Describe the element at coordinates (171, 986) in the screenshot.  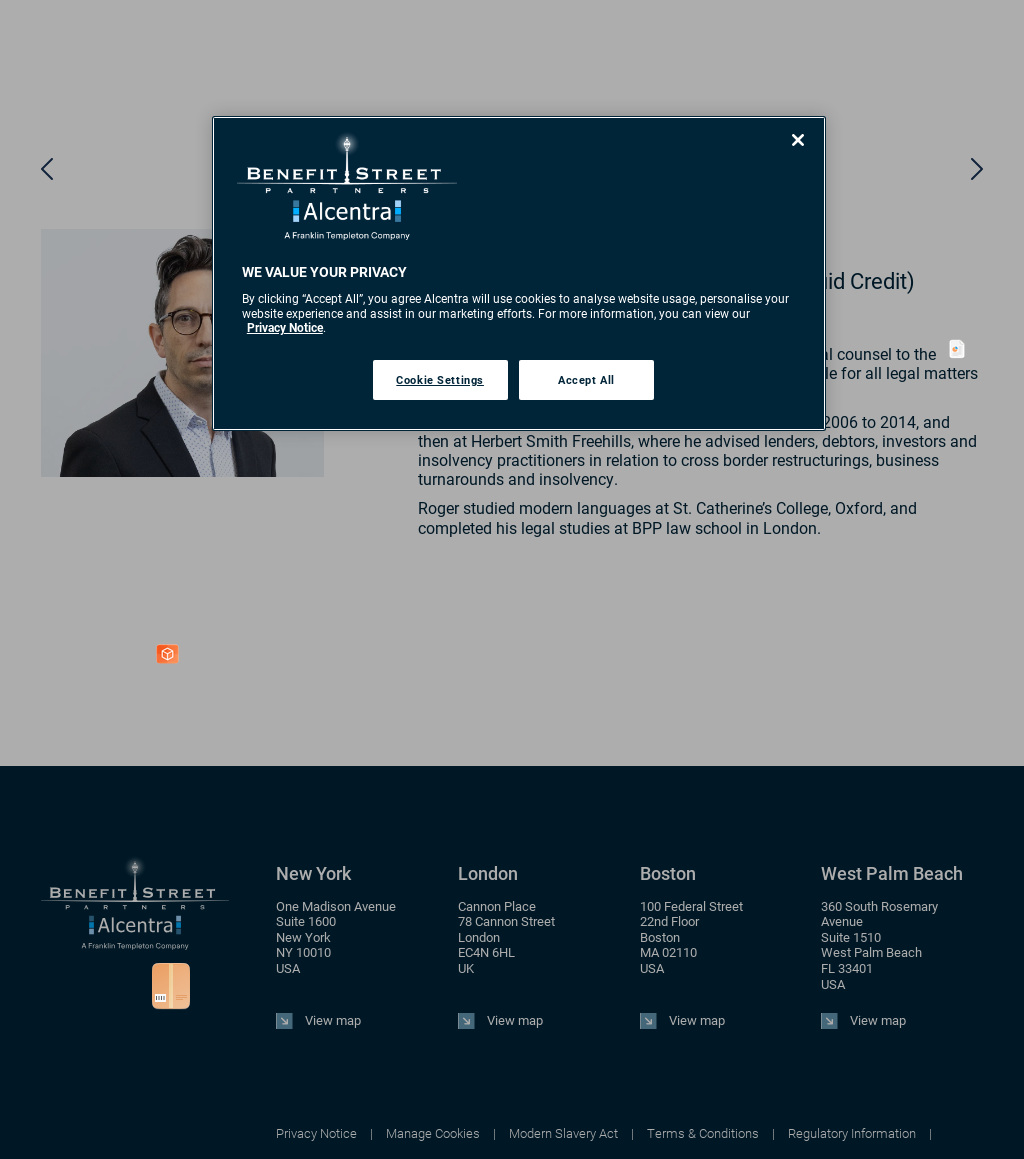
I see `compressed archive file type indicator` at that location.